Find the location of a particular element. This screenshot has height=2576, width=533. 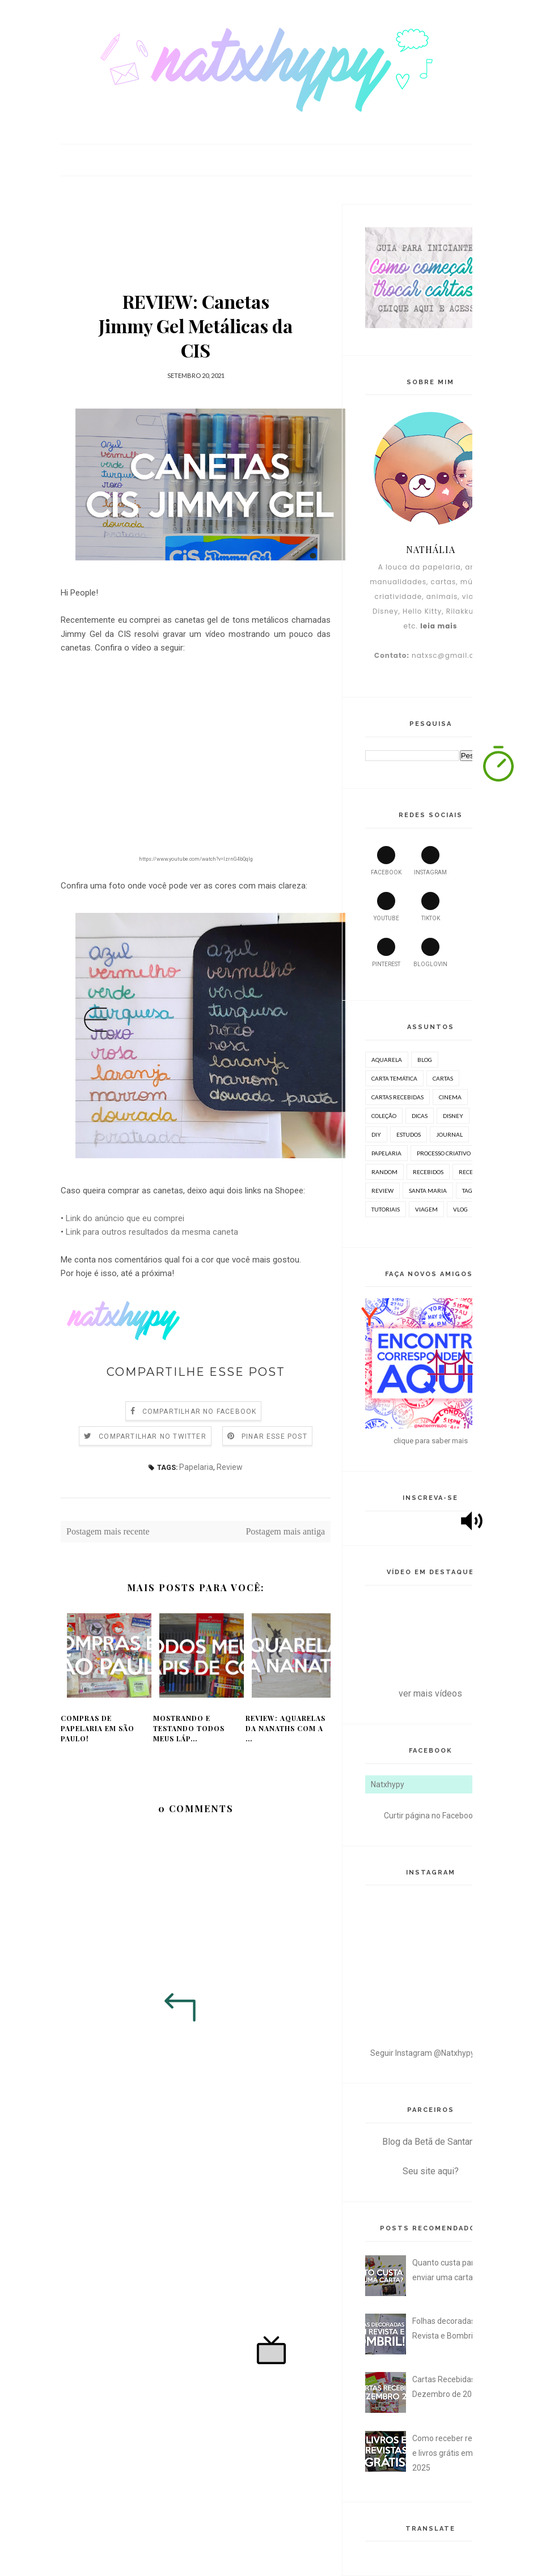

go back to the previous screen is located at coordinates (180, 2007).